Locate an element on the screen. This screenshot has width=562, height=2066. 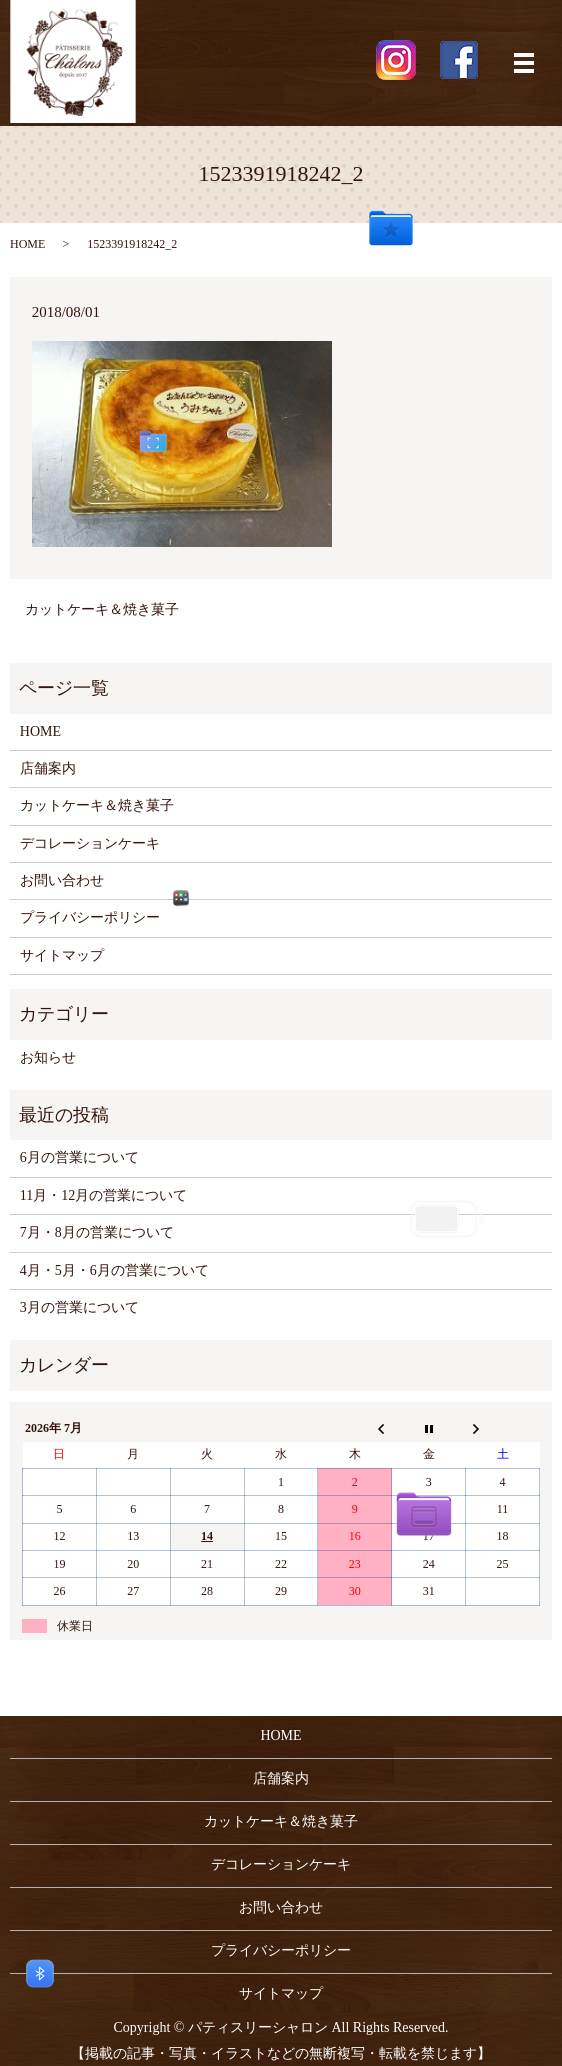
open desktop folder is located at coordinates (424, 1514).